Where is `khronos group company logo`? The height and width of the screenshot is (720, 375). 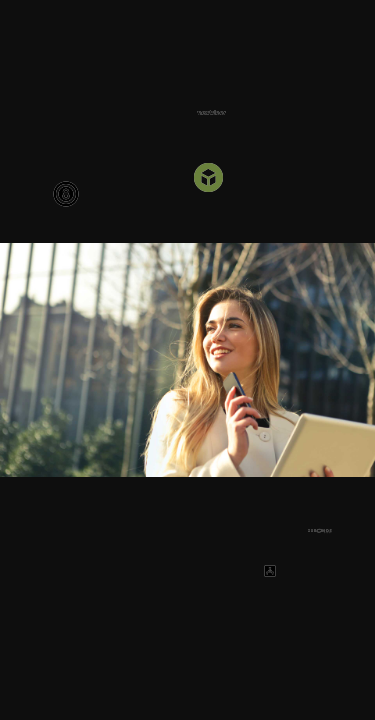 khronos group company logo is located at coordinates (320, 531).